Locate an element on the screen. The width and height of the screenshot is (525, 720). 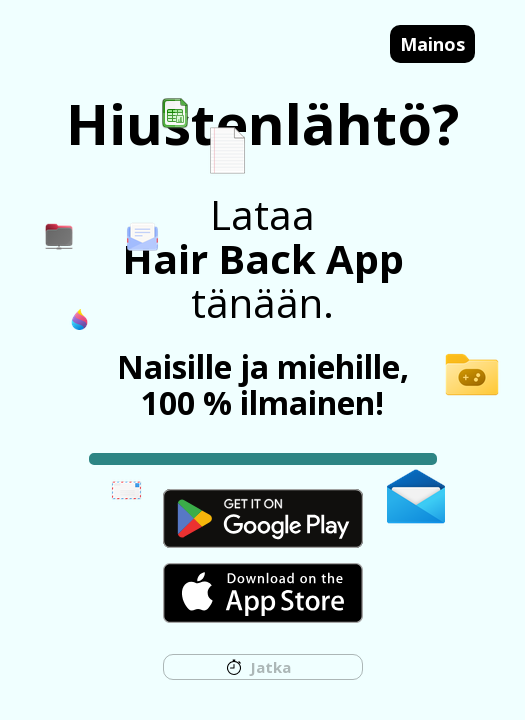
open the mail app is located at coordinates (416, 498).